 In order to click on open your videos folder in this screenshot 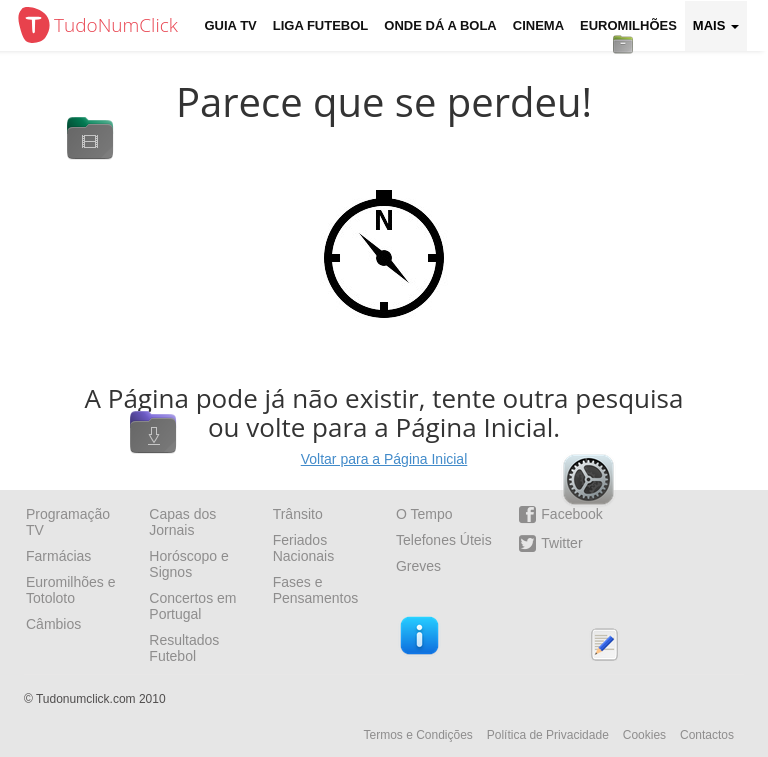, I will do `click(90, 138)`.